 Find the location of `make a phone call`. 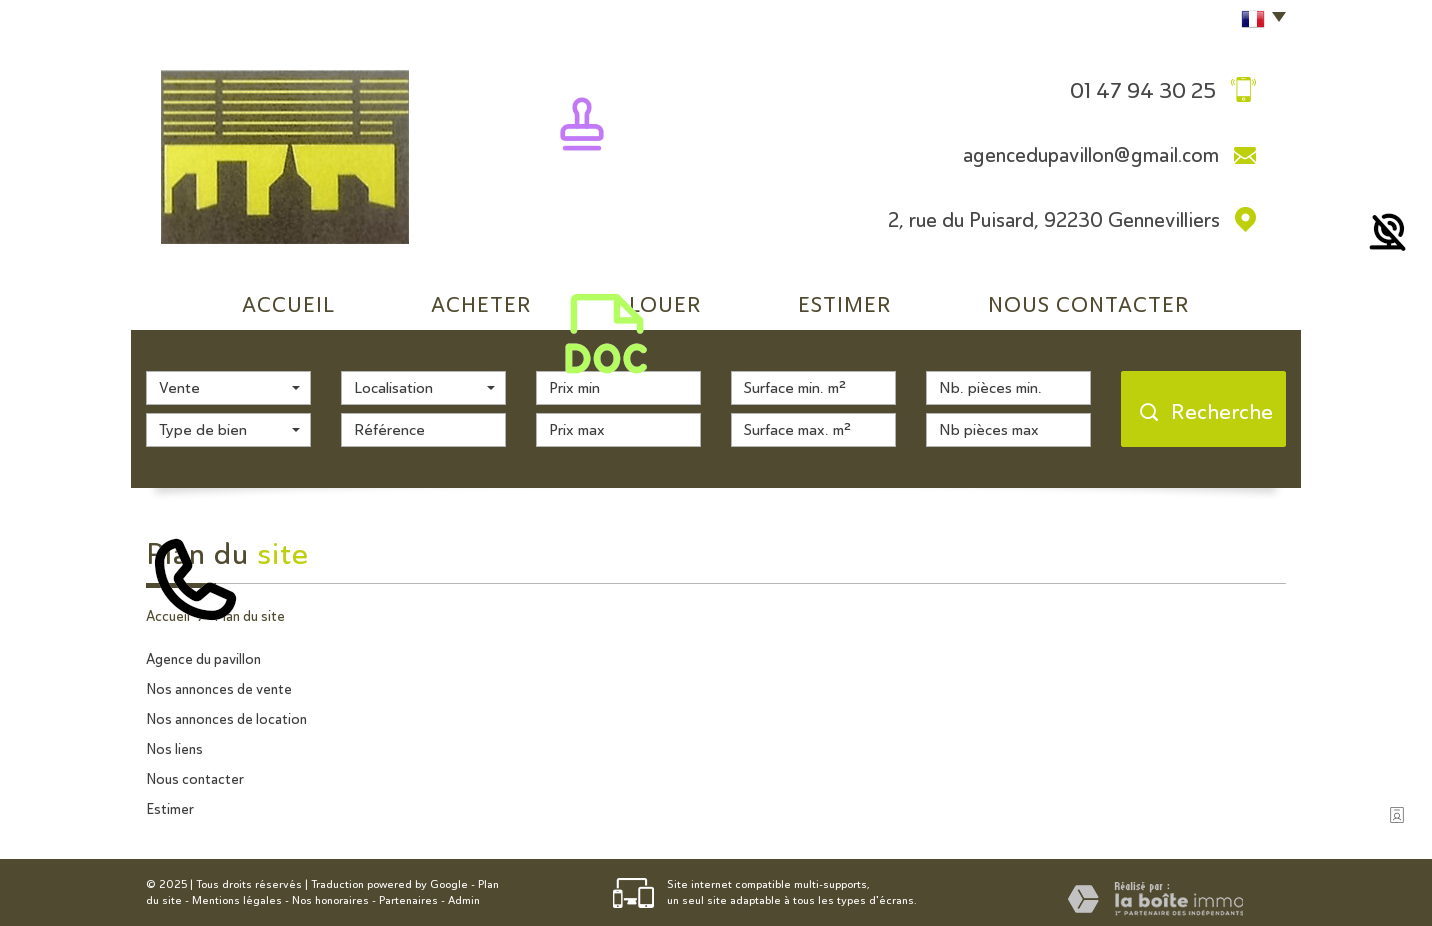

make a phone call is located at coordinates (194, 581).